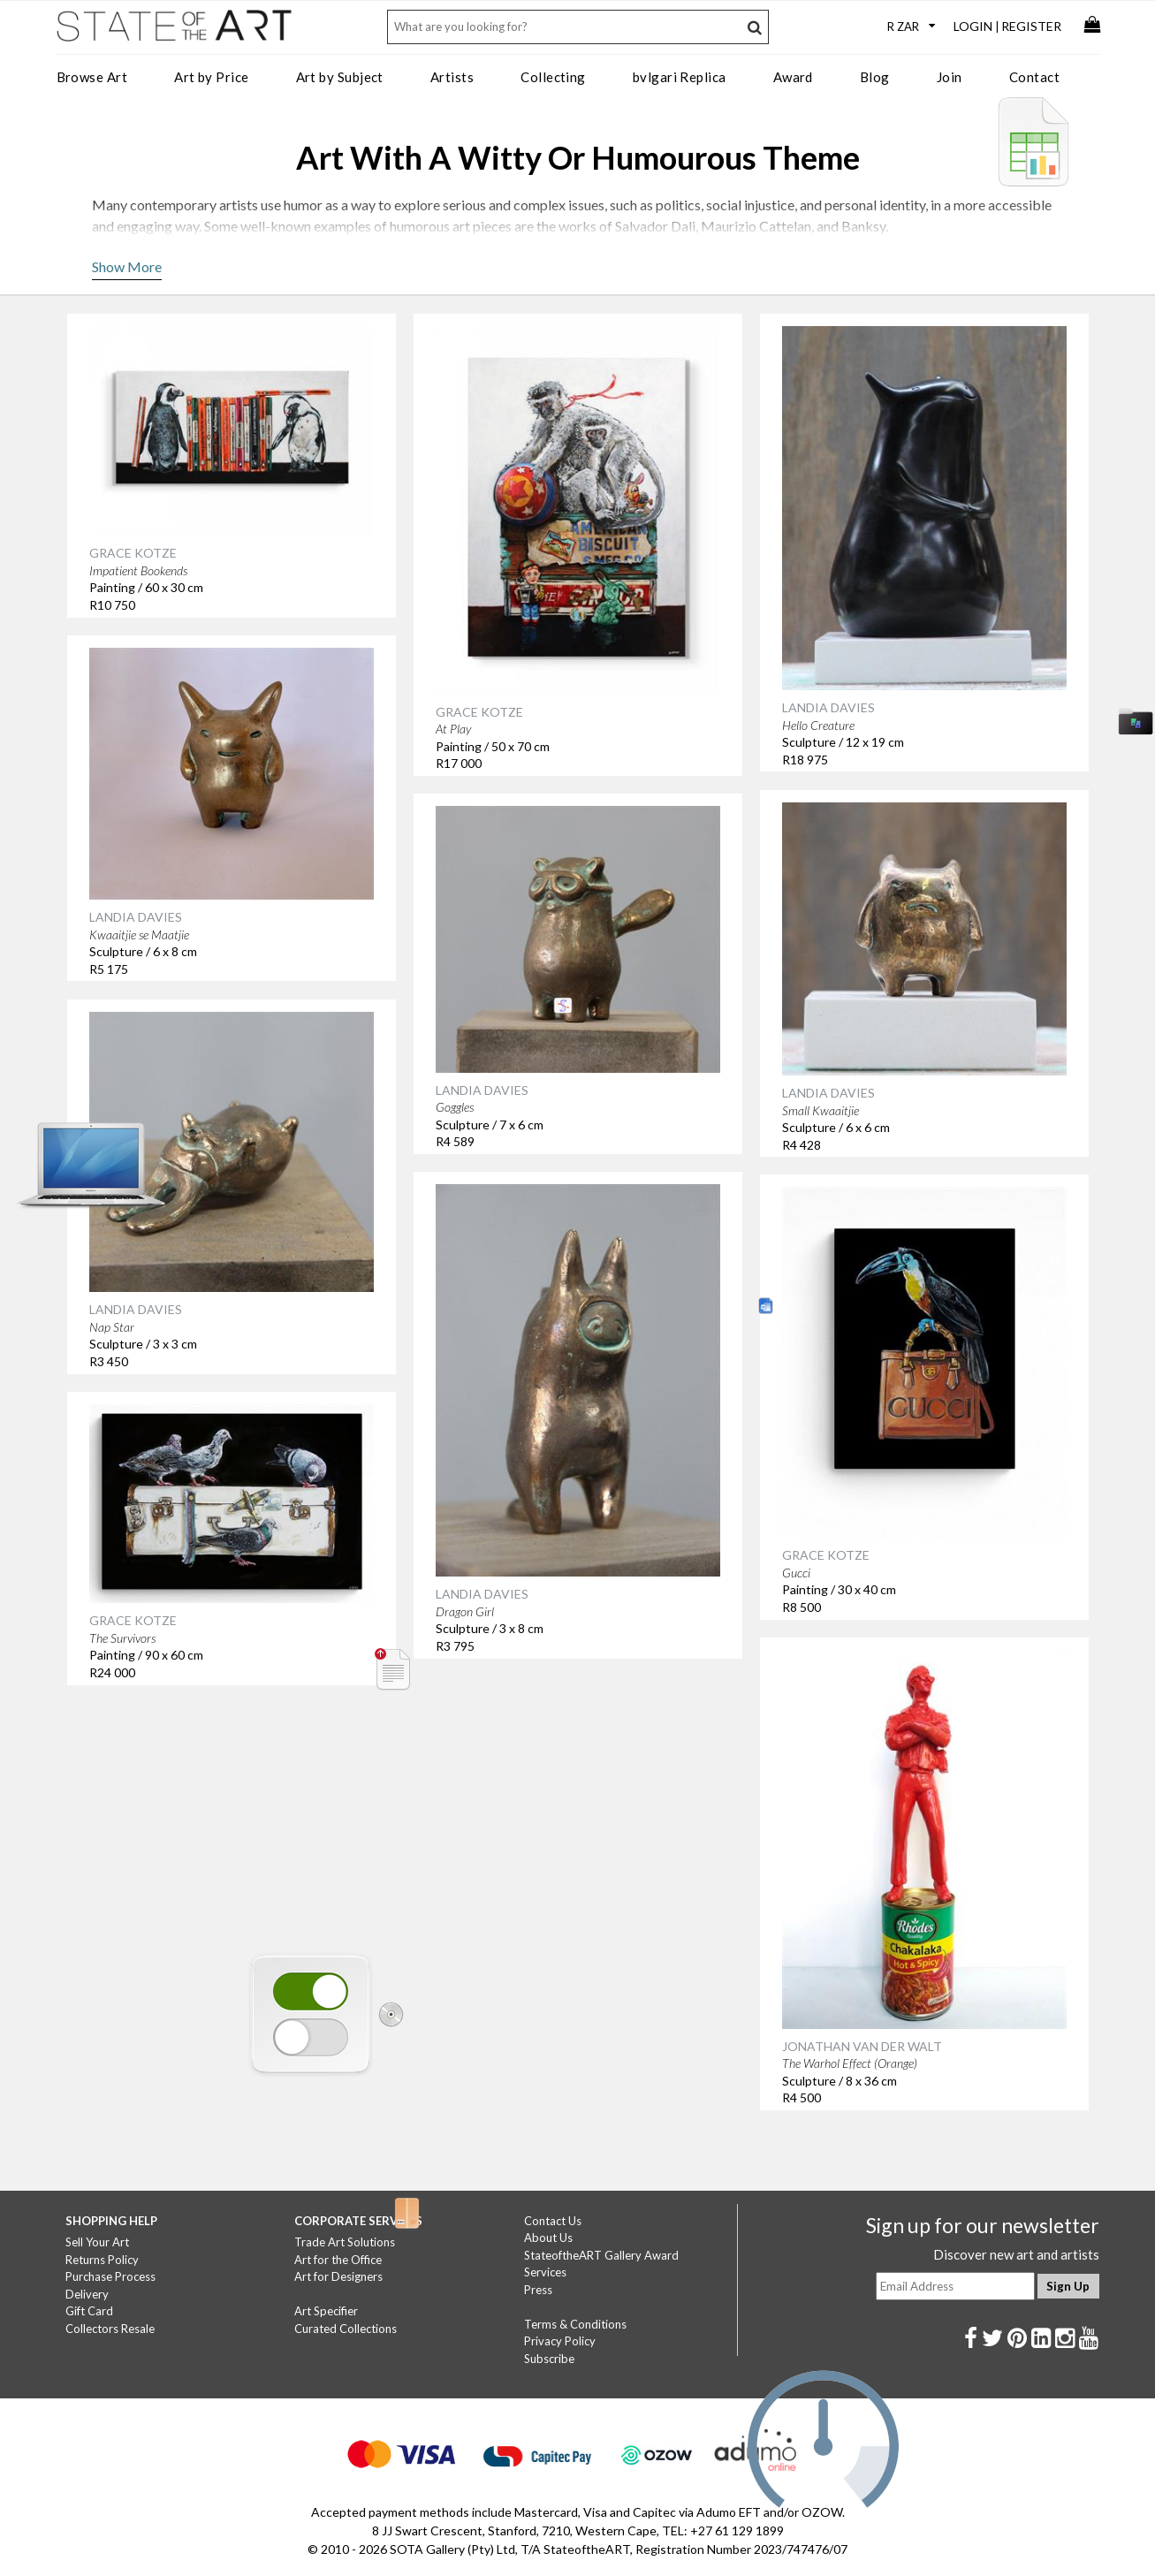 This screenshot has width=1155, height=2576. Describe the element at coordinates (407, 2213) in the screenshot. I see `a software package or archive file` at that location.